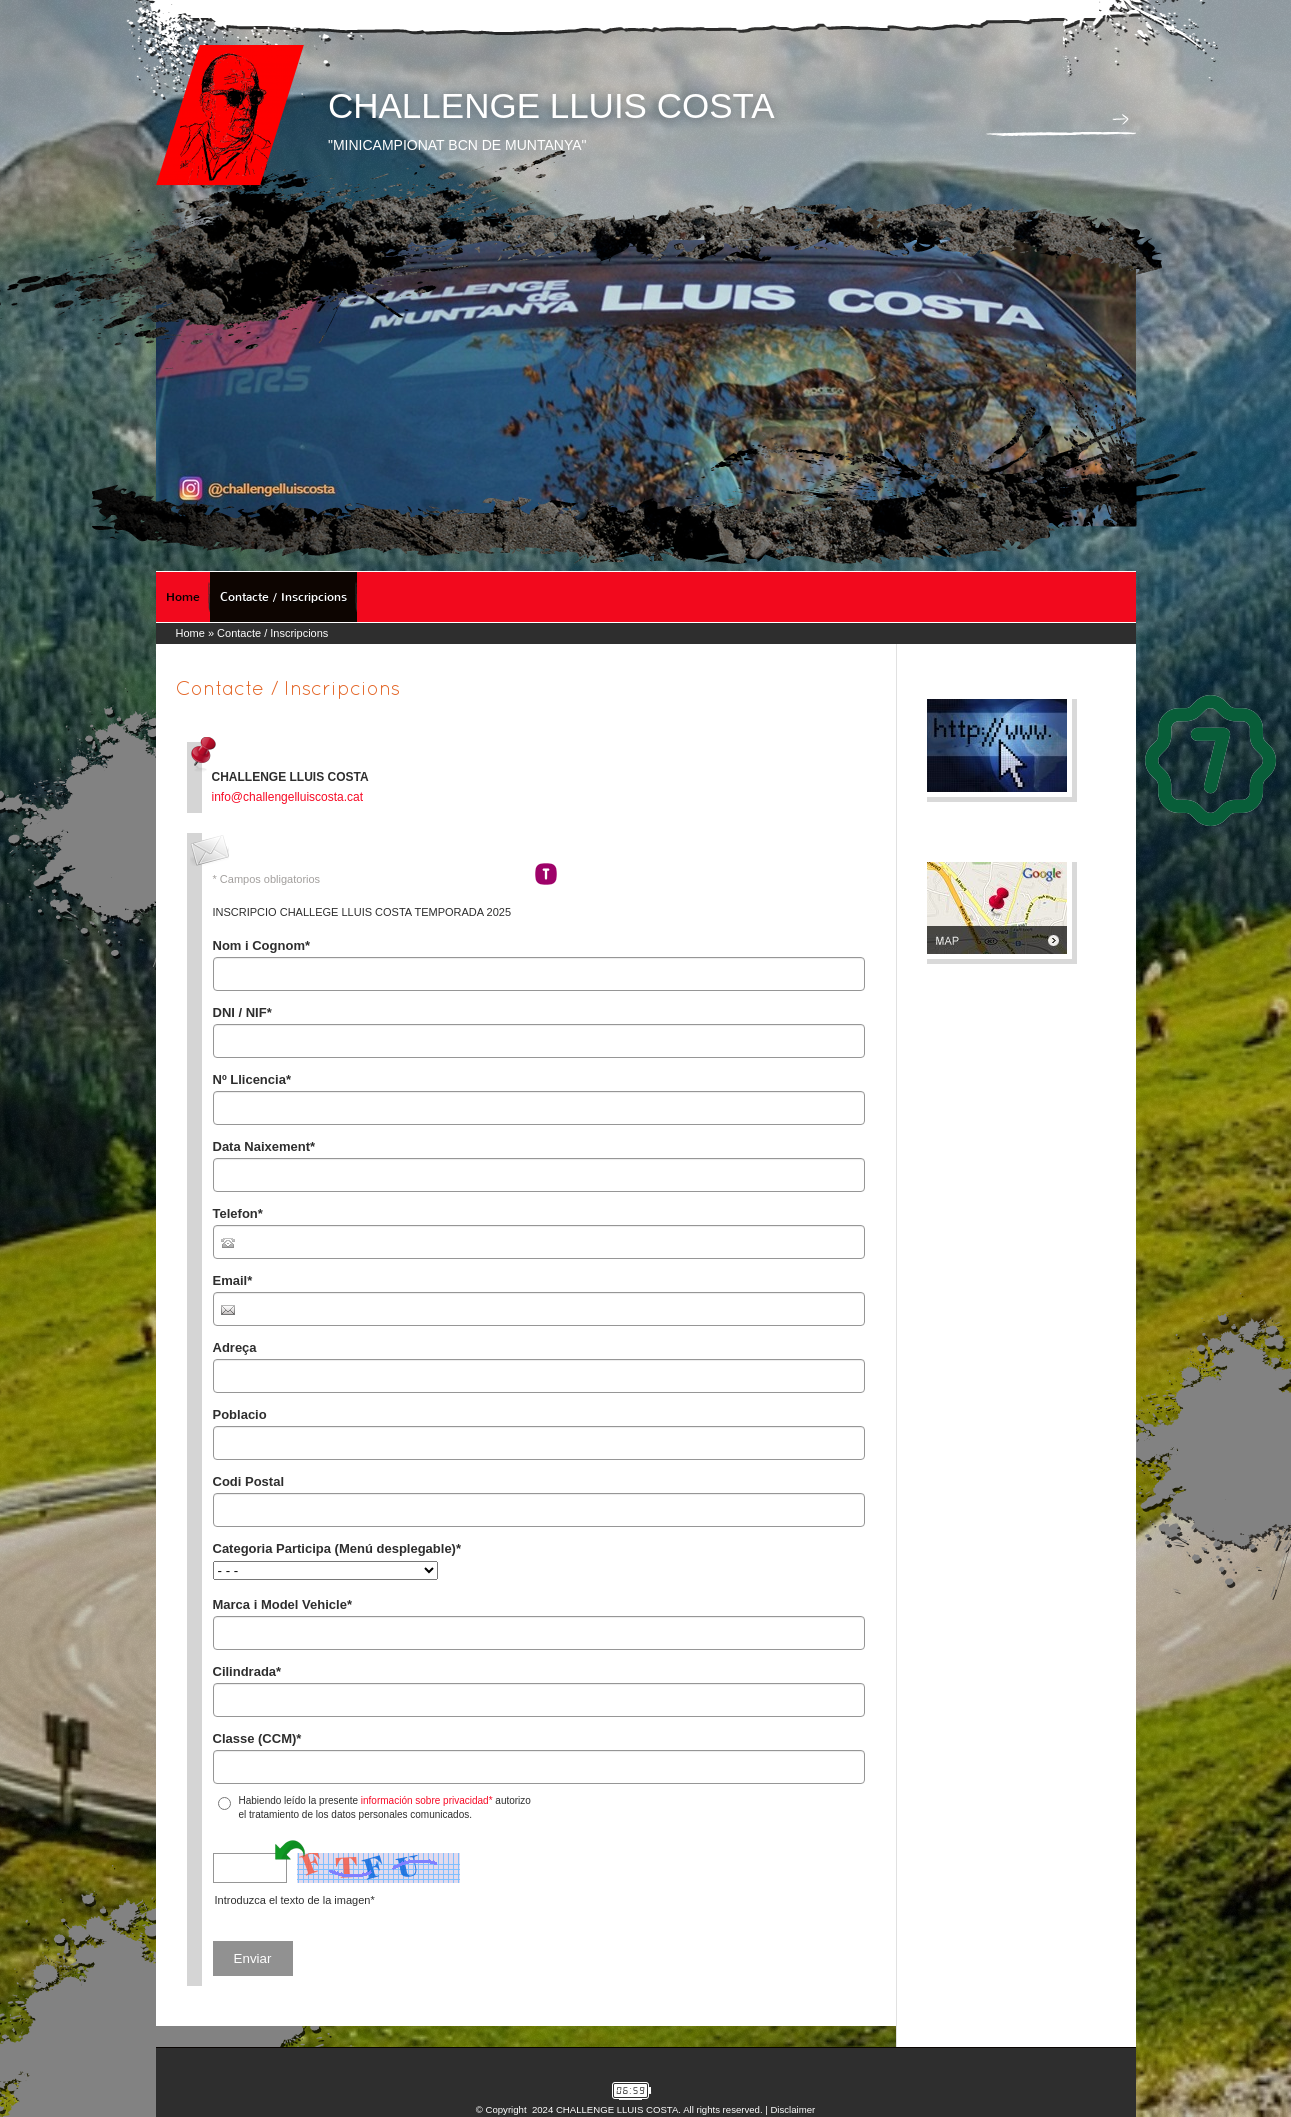  What do you see at coordinates (546, 874) in the screenshot?
I see `text formatting or typography tool` at bounding box center [546, 874].